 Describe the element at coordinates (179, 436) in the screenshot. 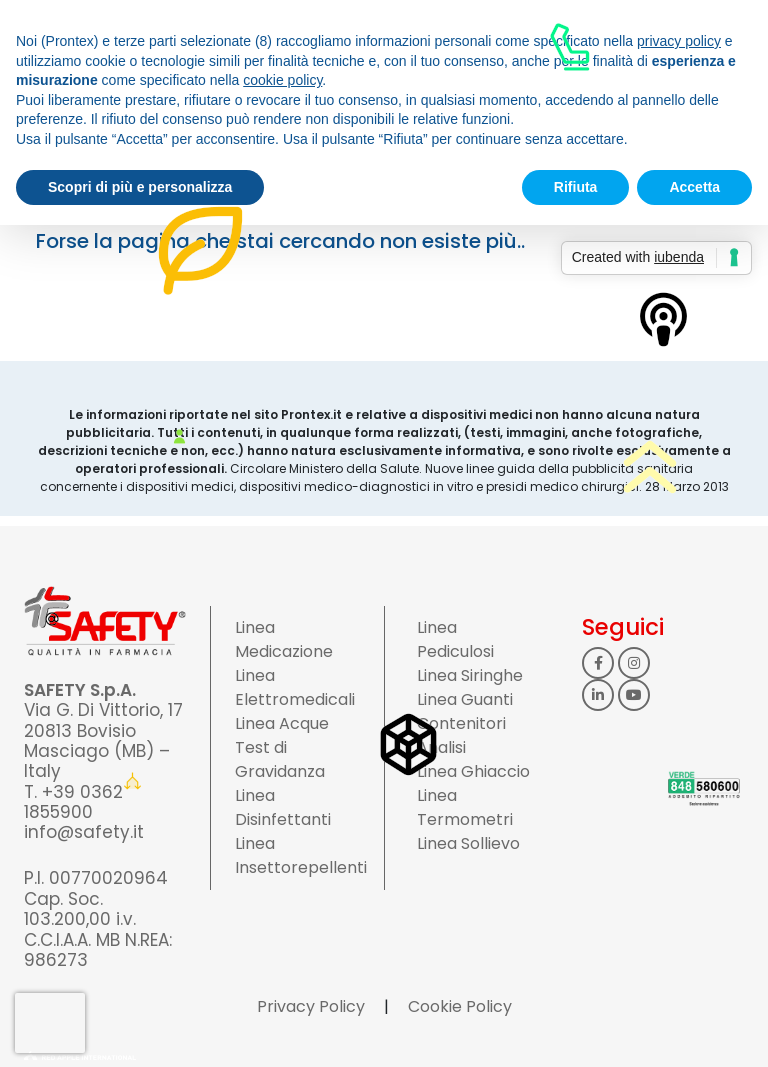

I see `view your profile` at that location.